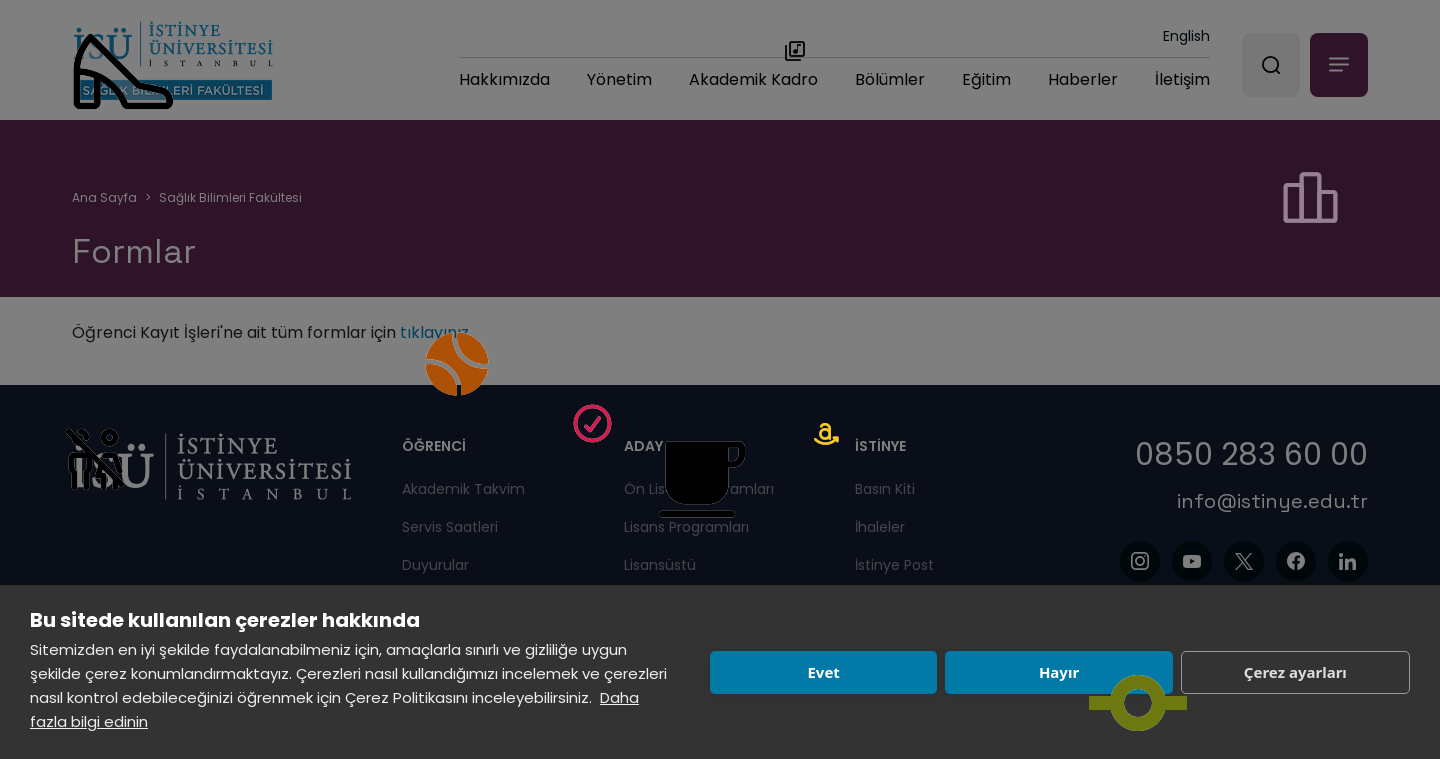  I want to click on browse women's footwear category, so click(118, 75).